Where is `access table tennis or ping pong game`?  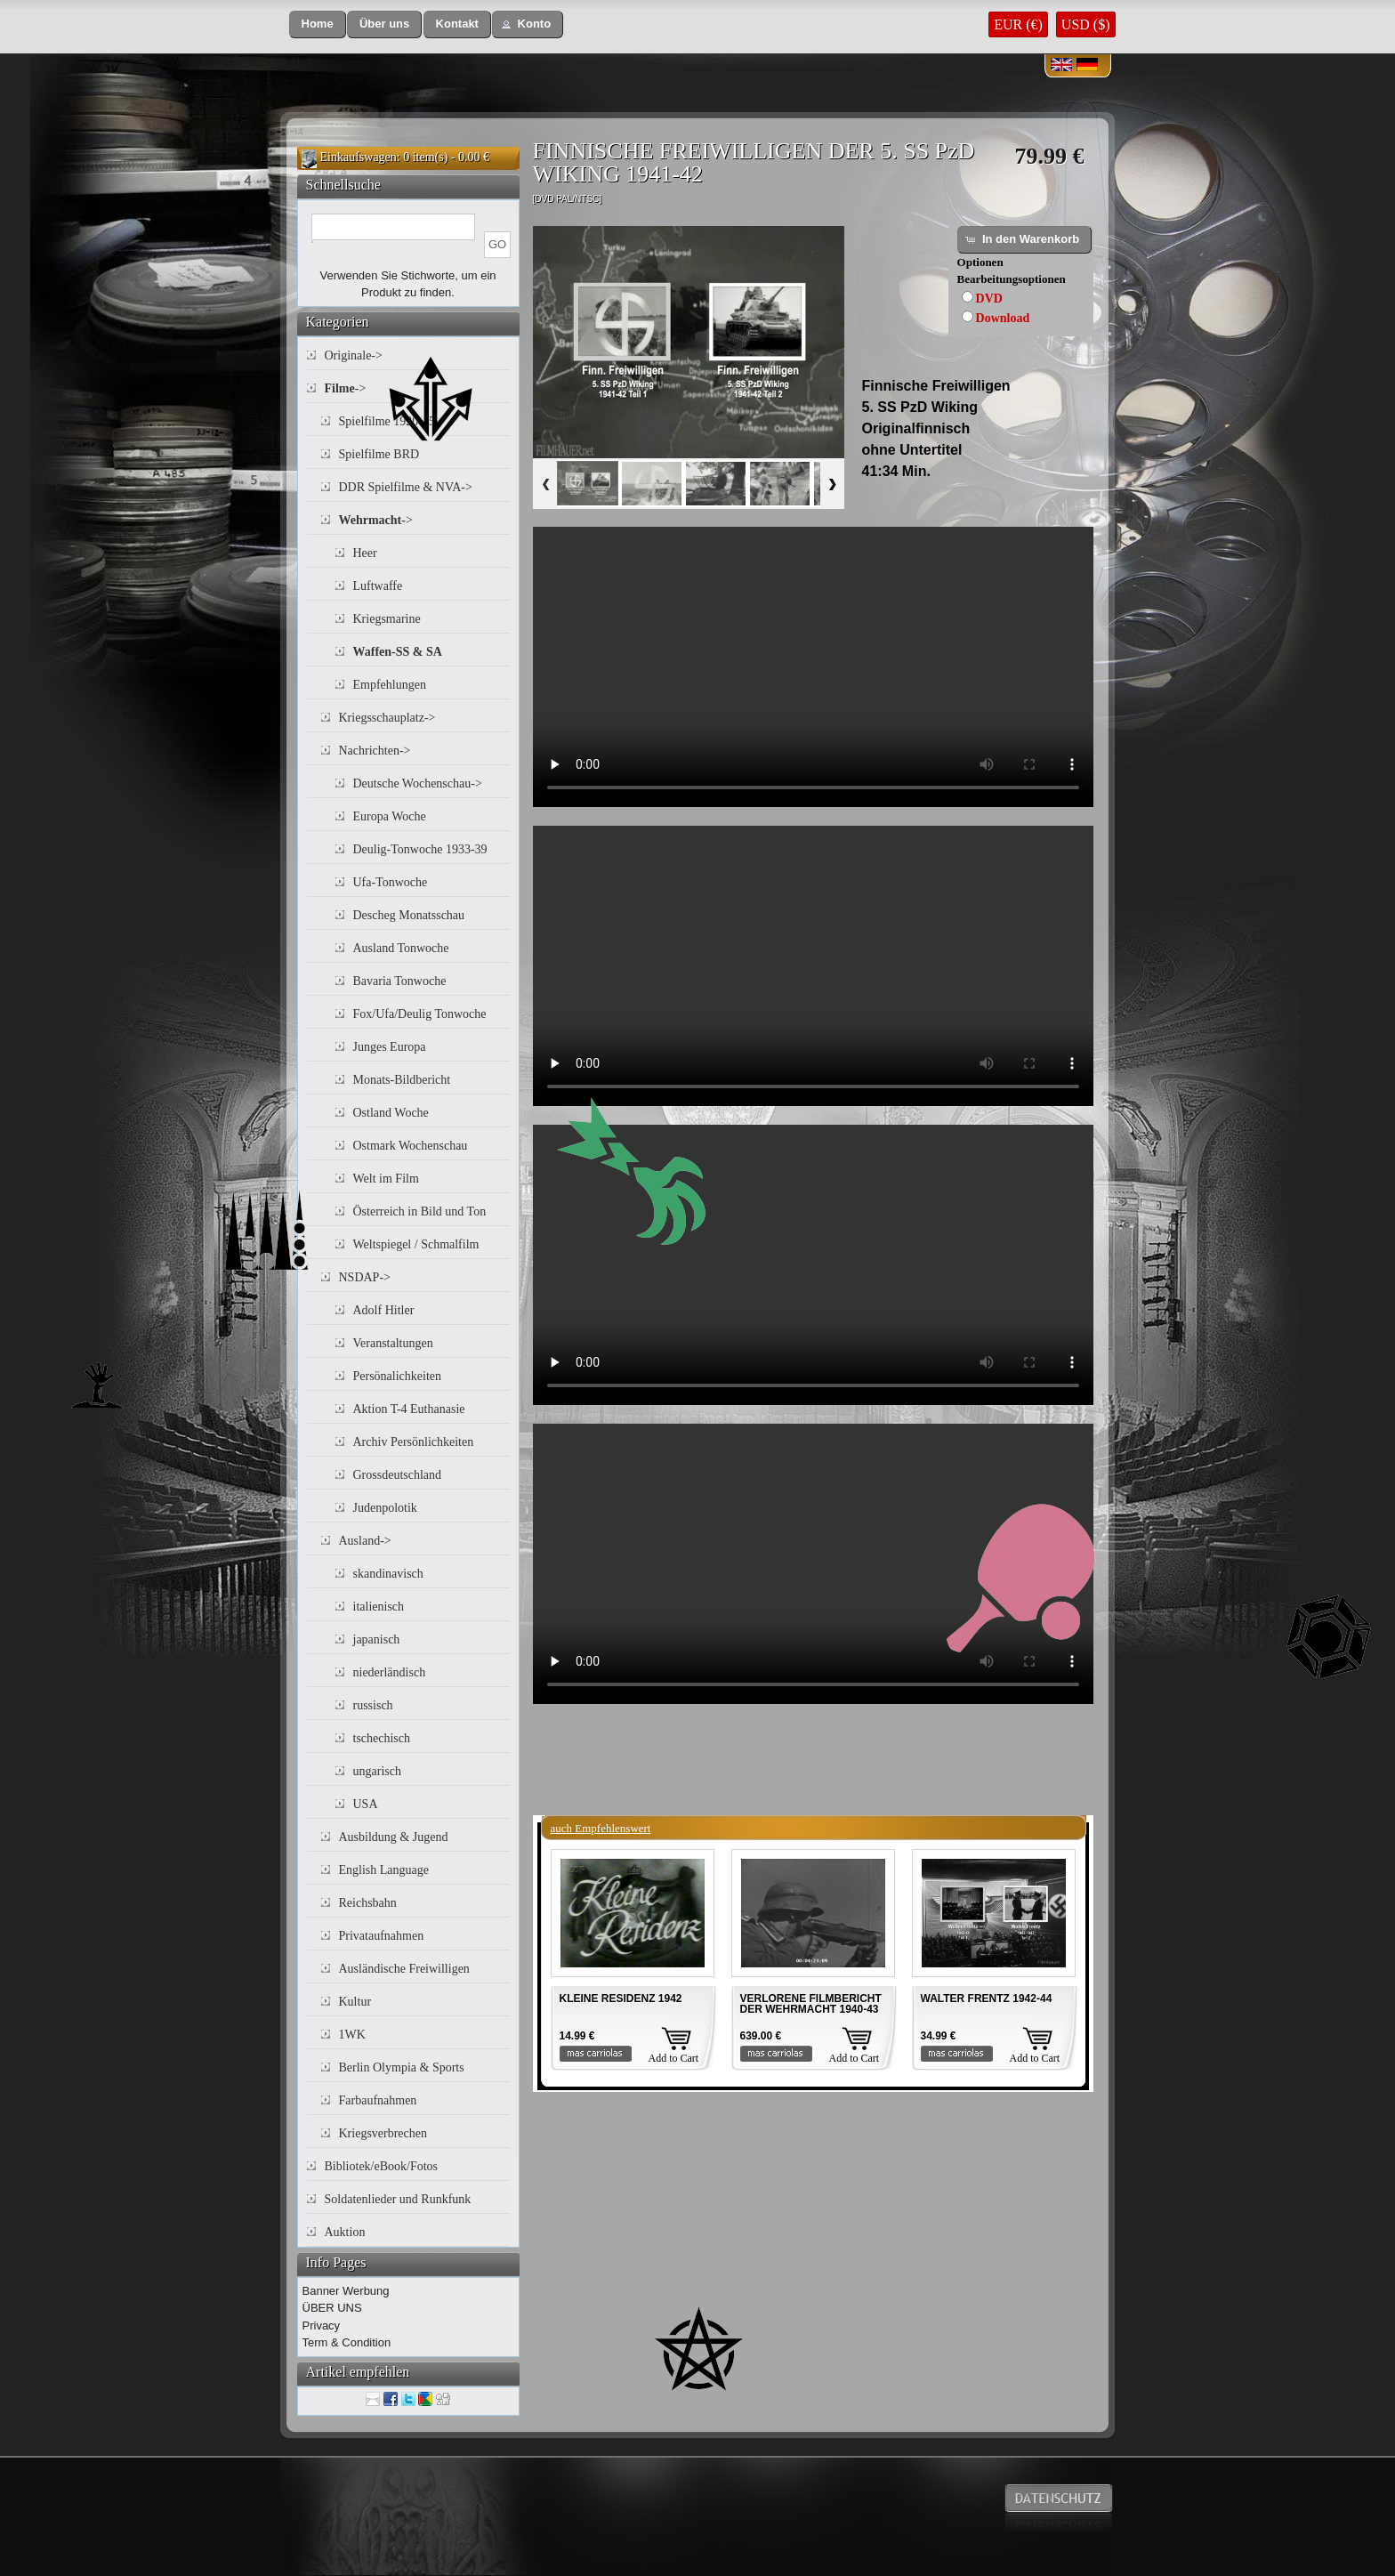 access table tennis or ping pong game is located at coordinates (1020, 1579).